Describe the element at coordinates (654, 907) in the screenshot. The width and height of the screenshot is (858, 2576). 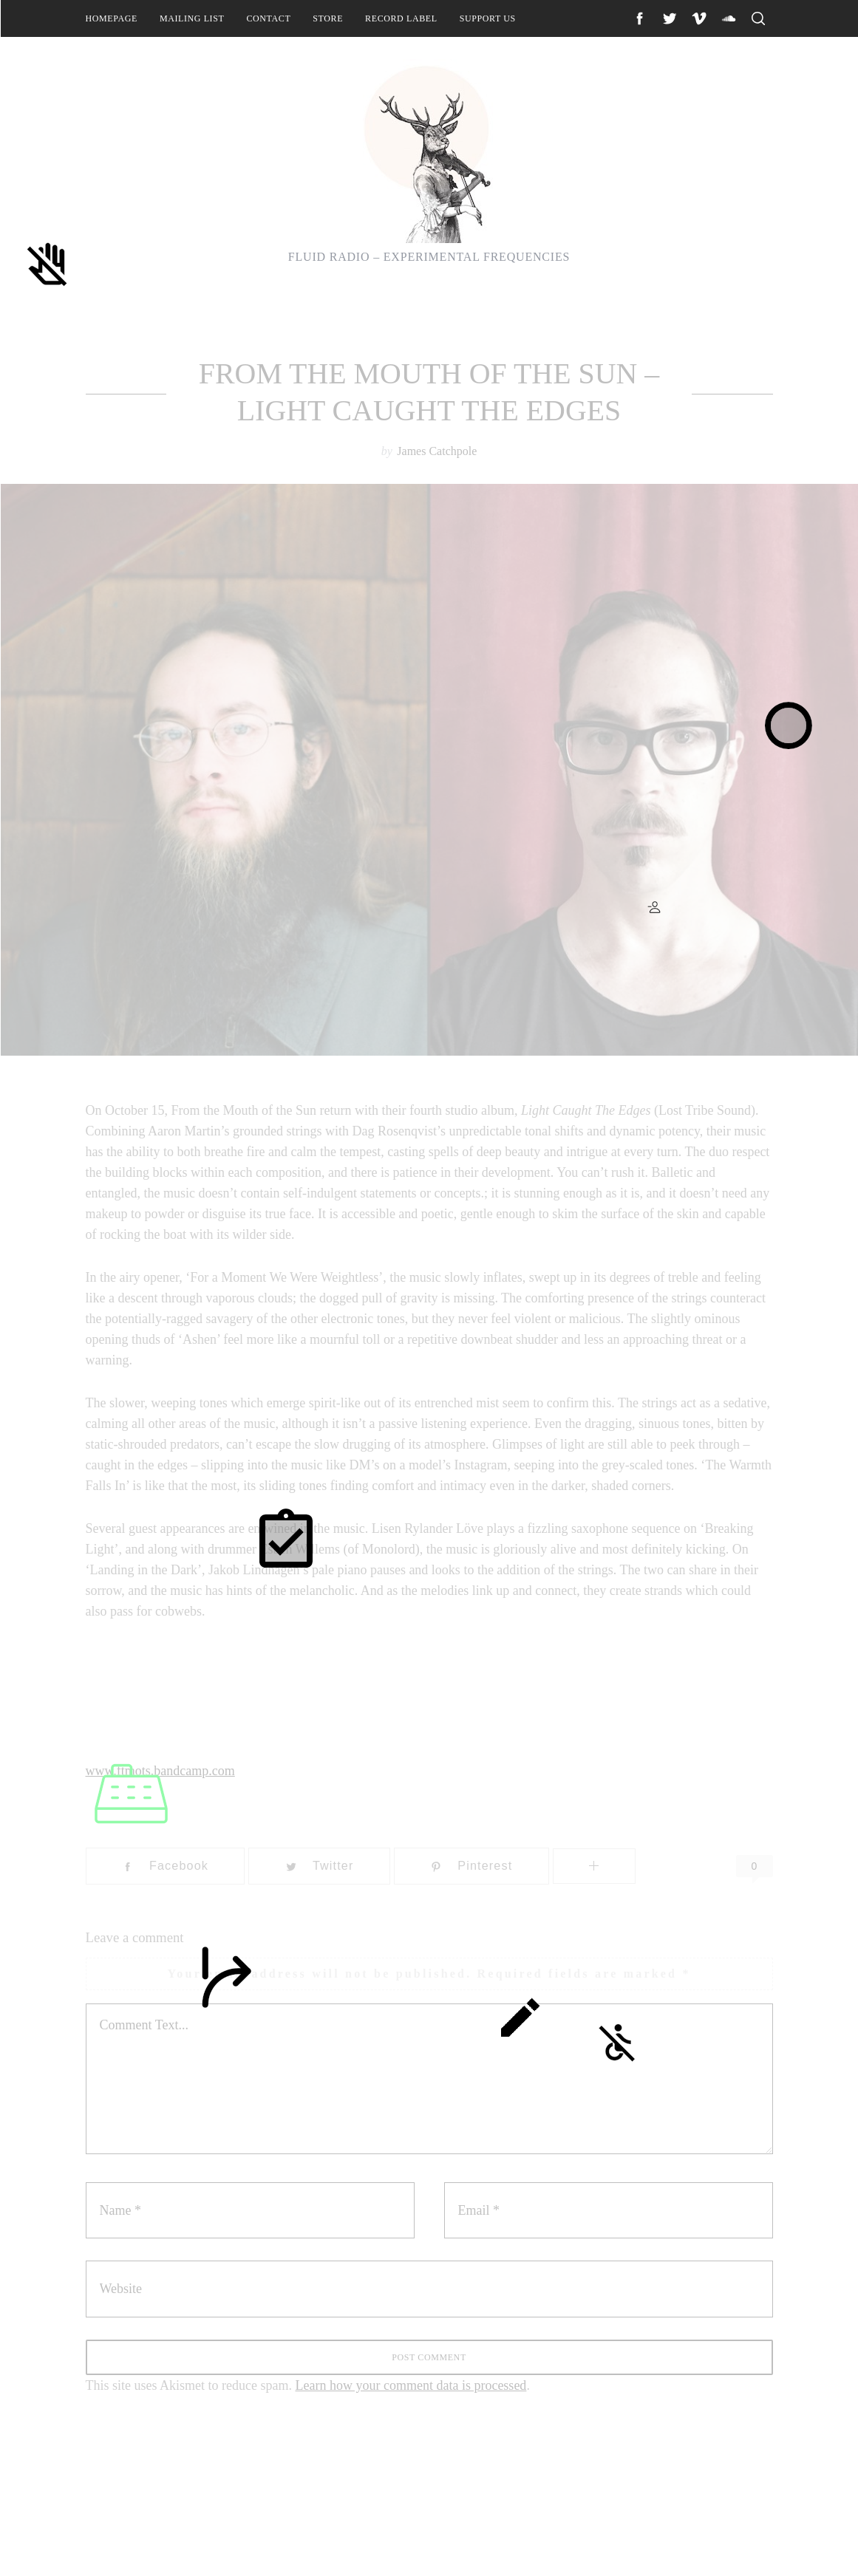
I see `remove a contact or friend` at that location.